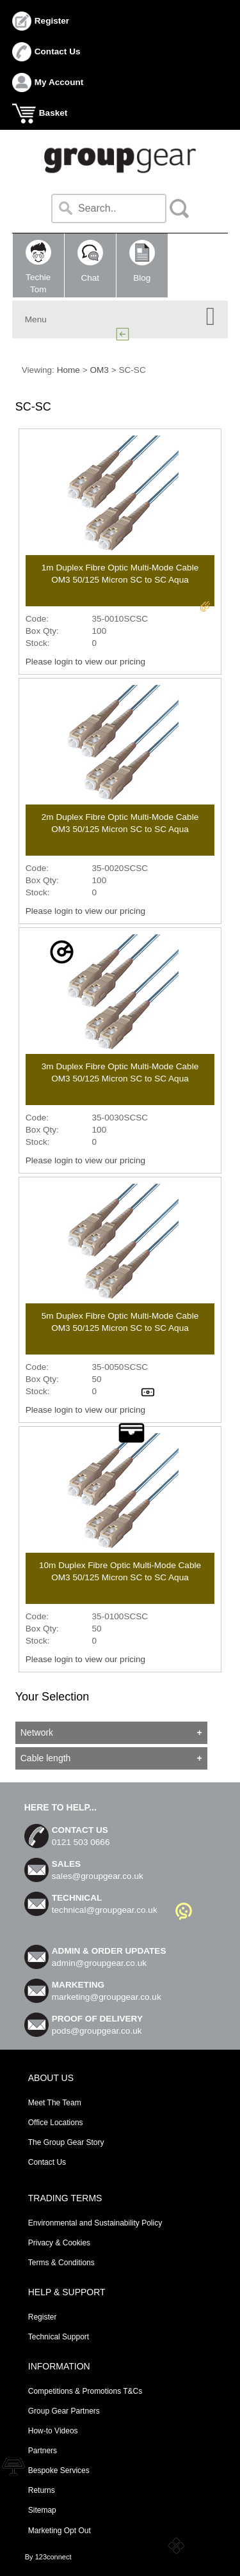 The width and height of the screenshot is (240, 2576). Describe the element at coordinates (205, 606) in the screenshot. I see `indicates a trending or viral item` at that location.